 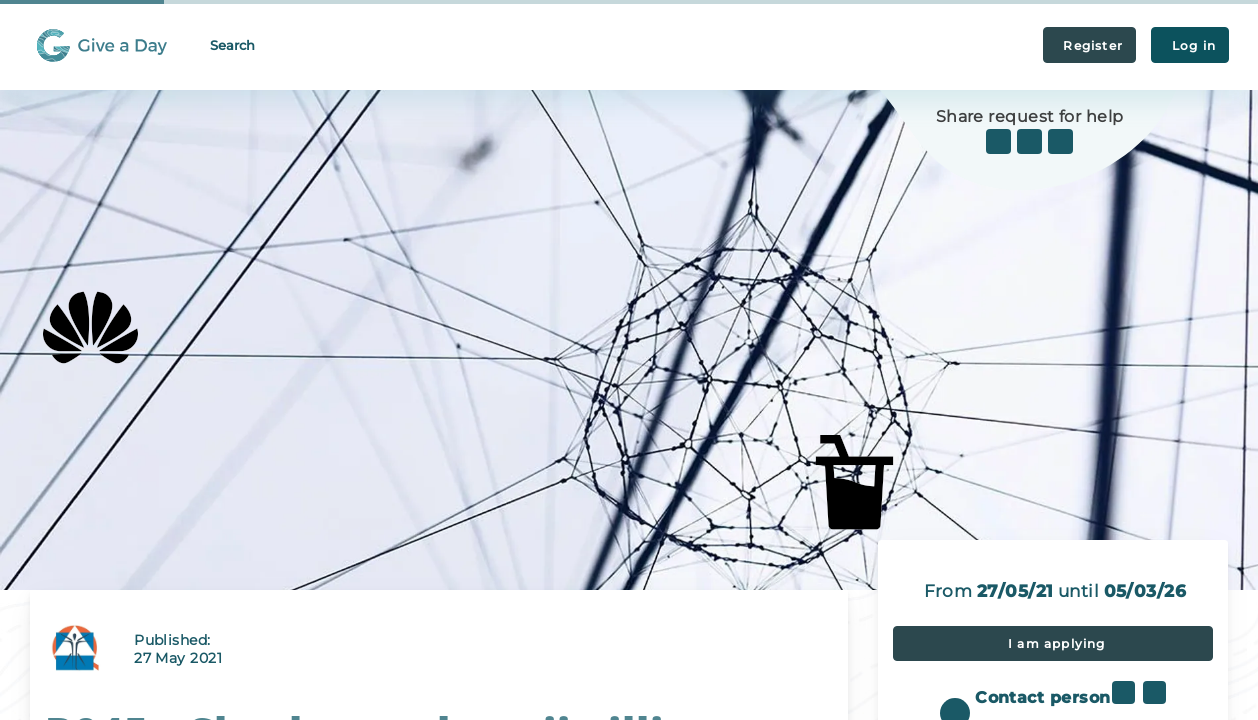 I want to click on view food and drink options, so click(x=854, y=486).